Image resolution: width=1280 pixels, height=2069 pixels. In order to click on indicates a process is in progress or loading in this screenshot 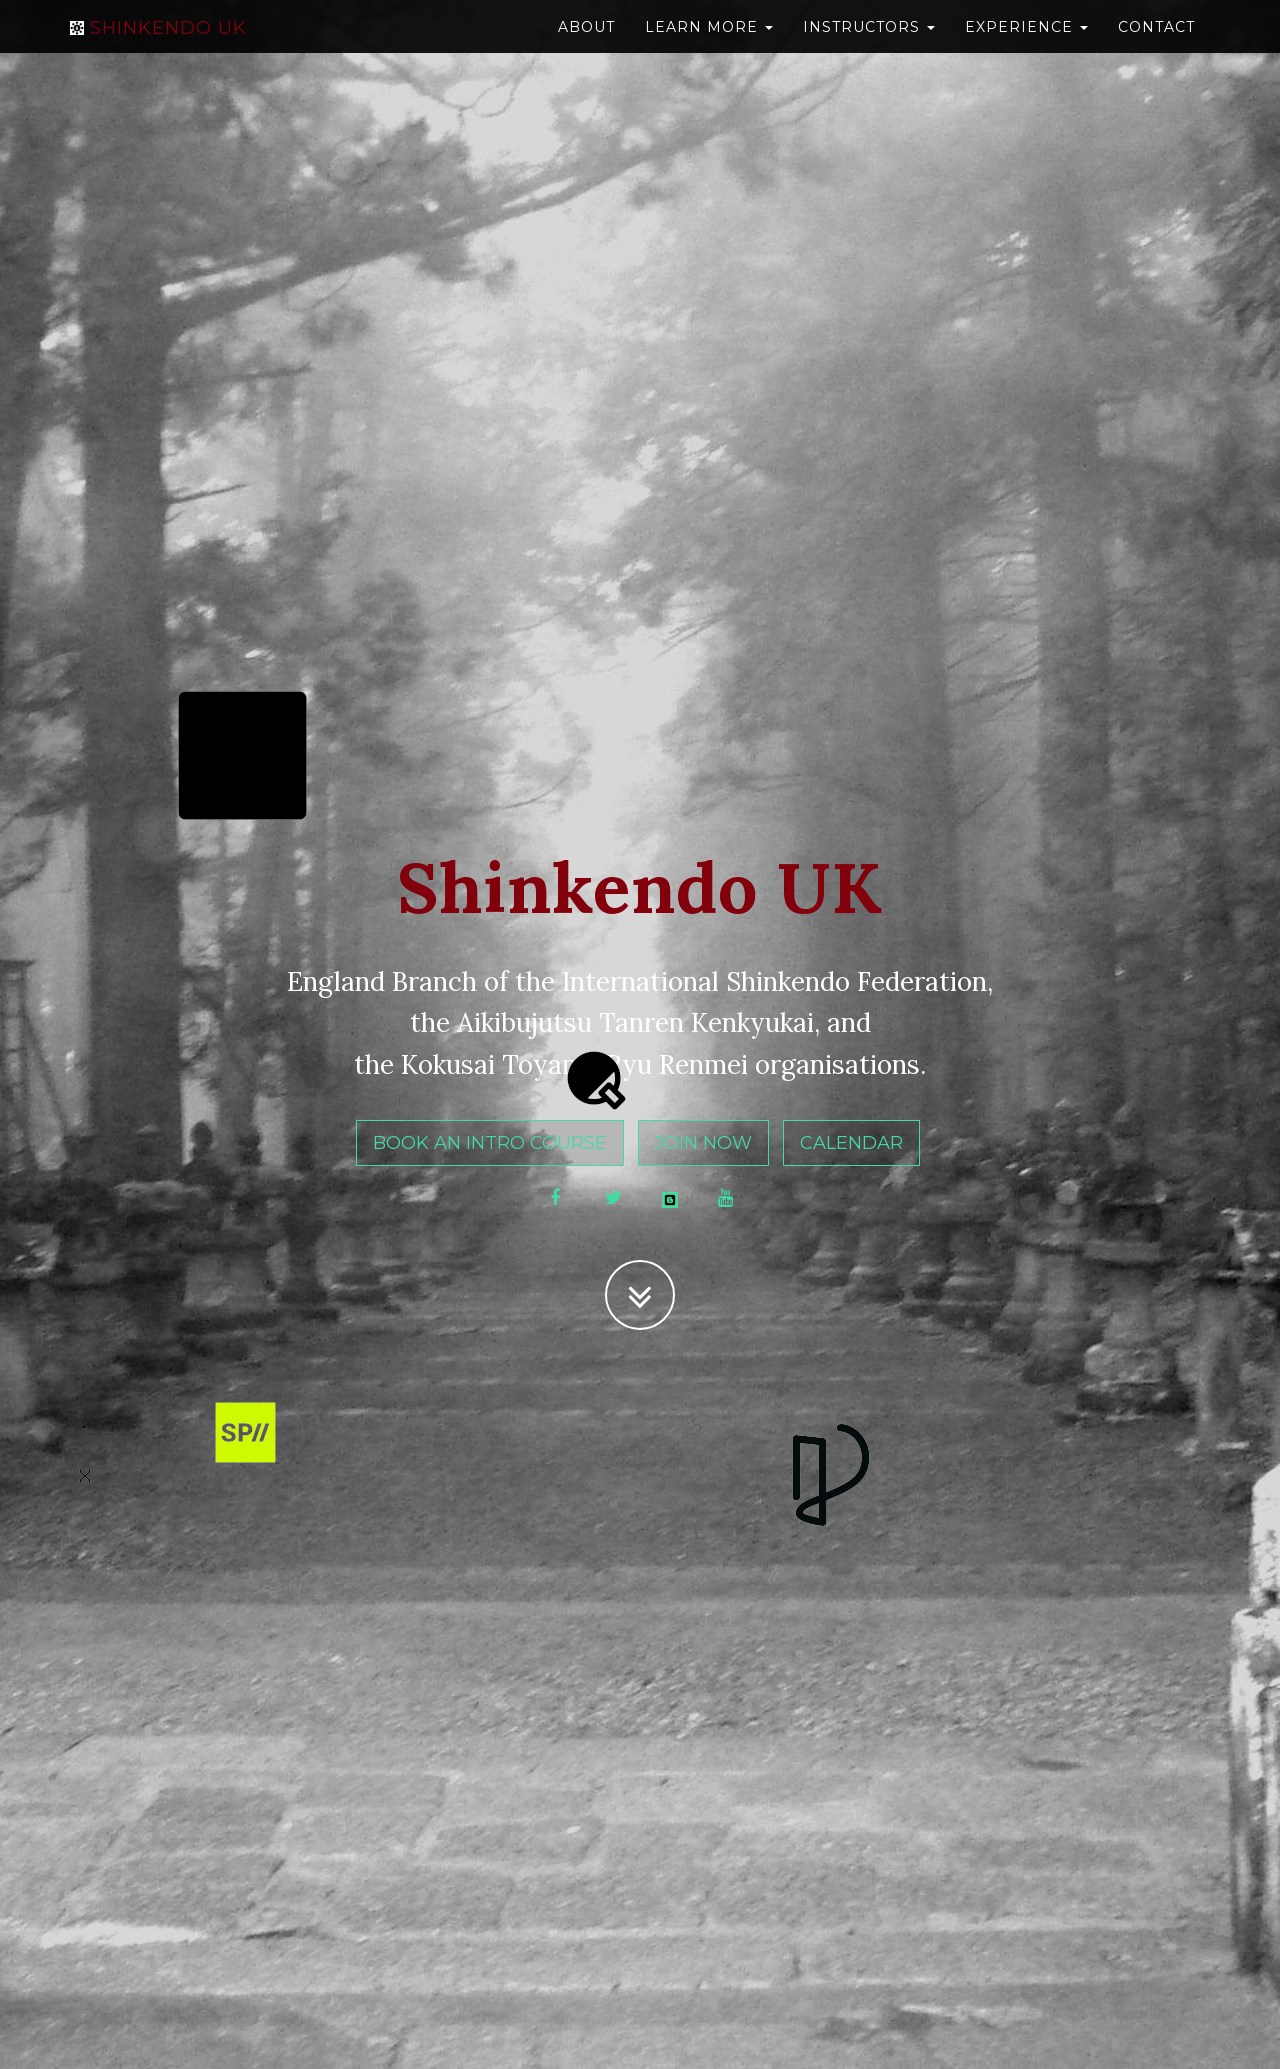, I will do `click(85, 1476)`.